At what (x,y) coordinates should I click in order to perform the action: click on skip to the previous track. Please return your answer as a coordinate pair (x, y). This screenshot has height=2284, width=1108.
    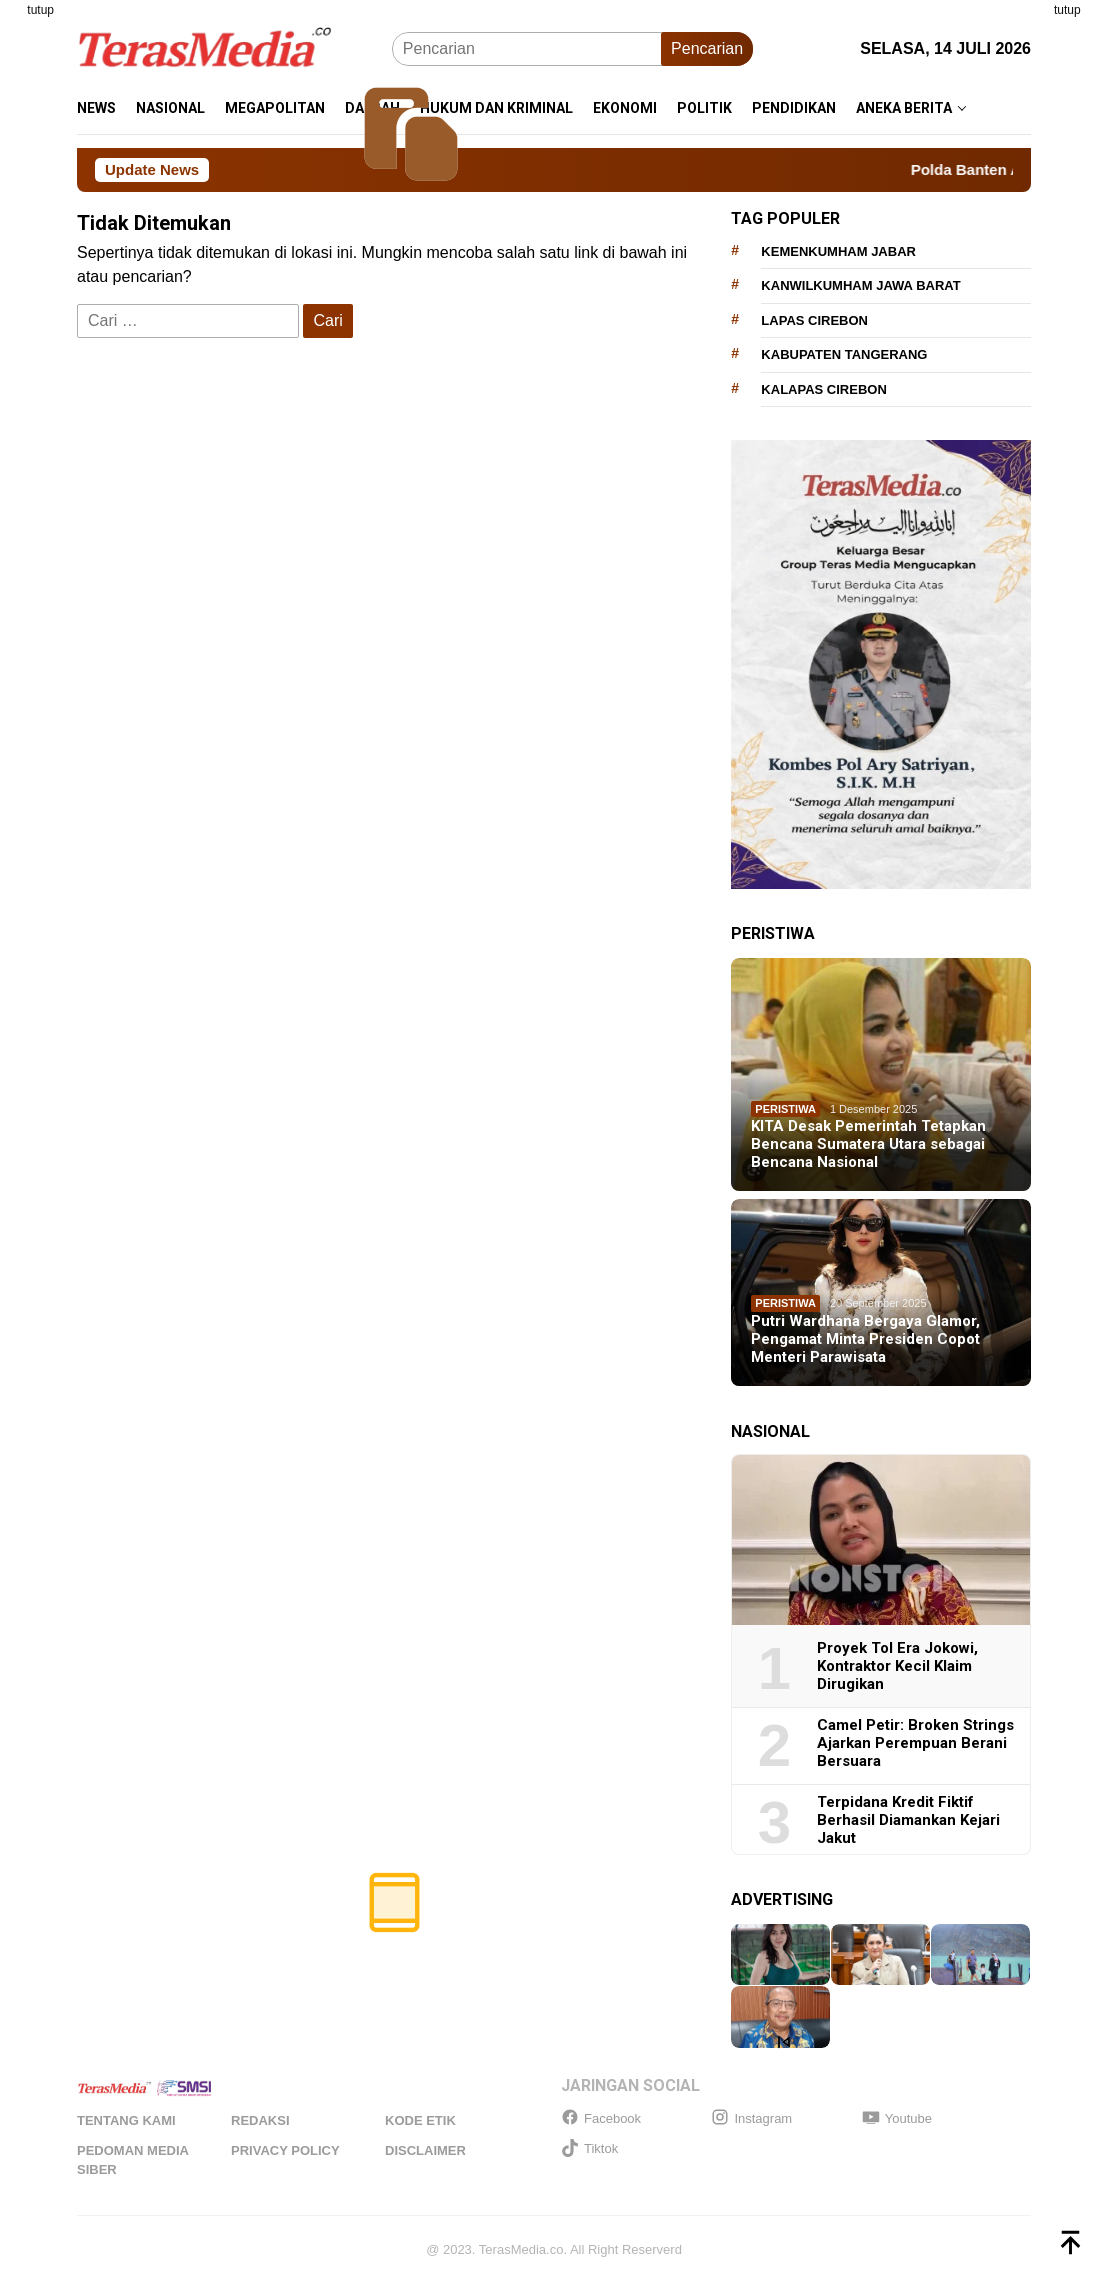
    Looking at the image, I should click on (784, 2042).